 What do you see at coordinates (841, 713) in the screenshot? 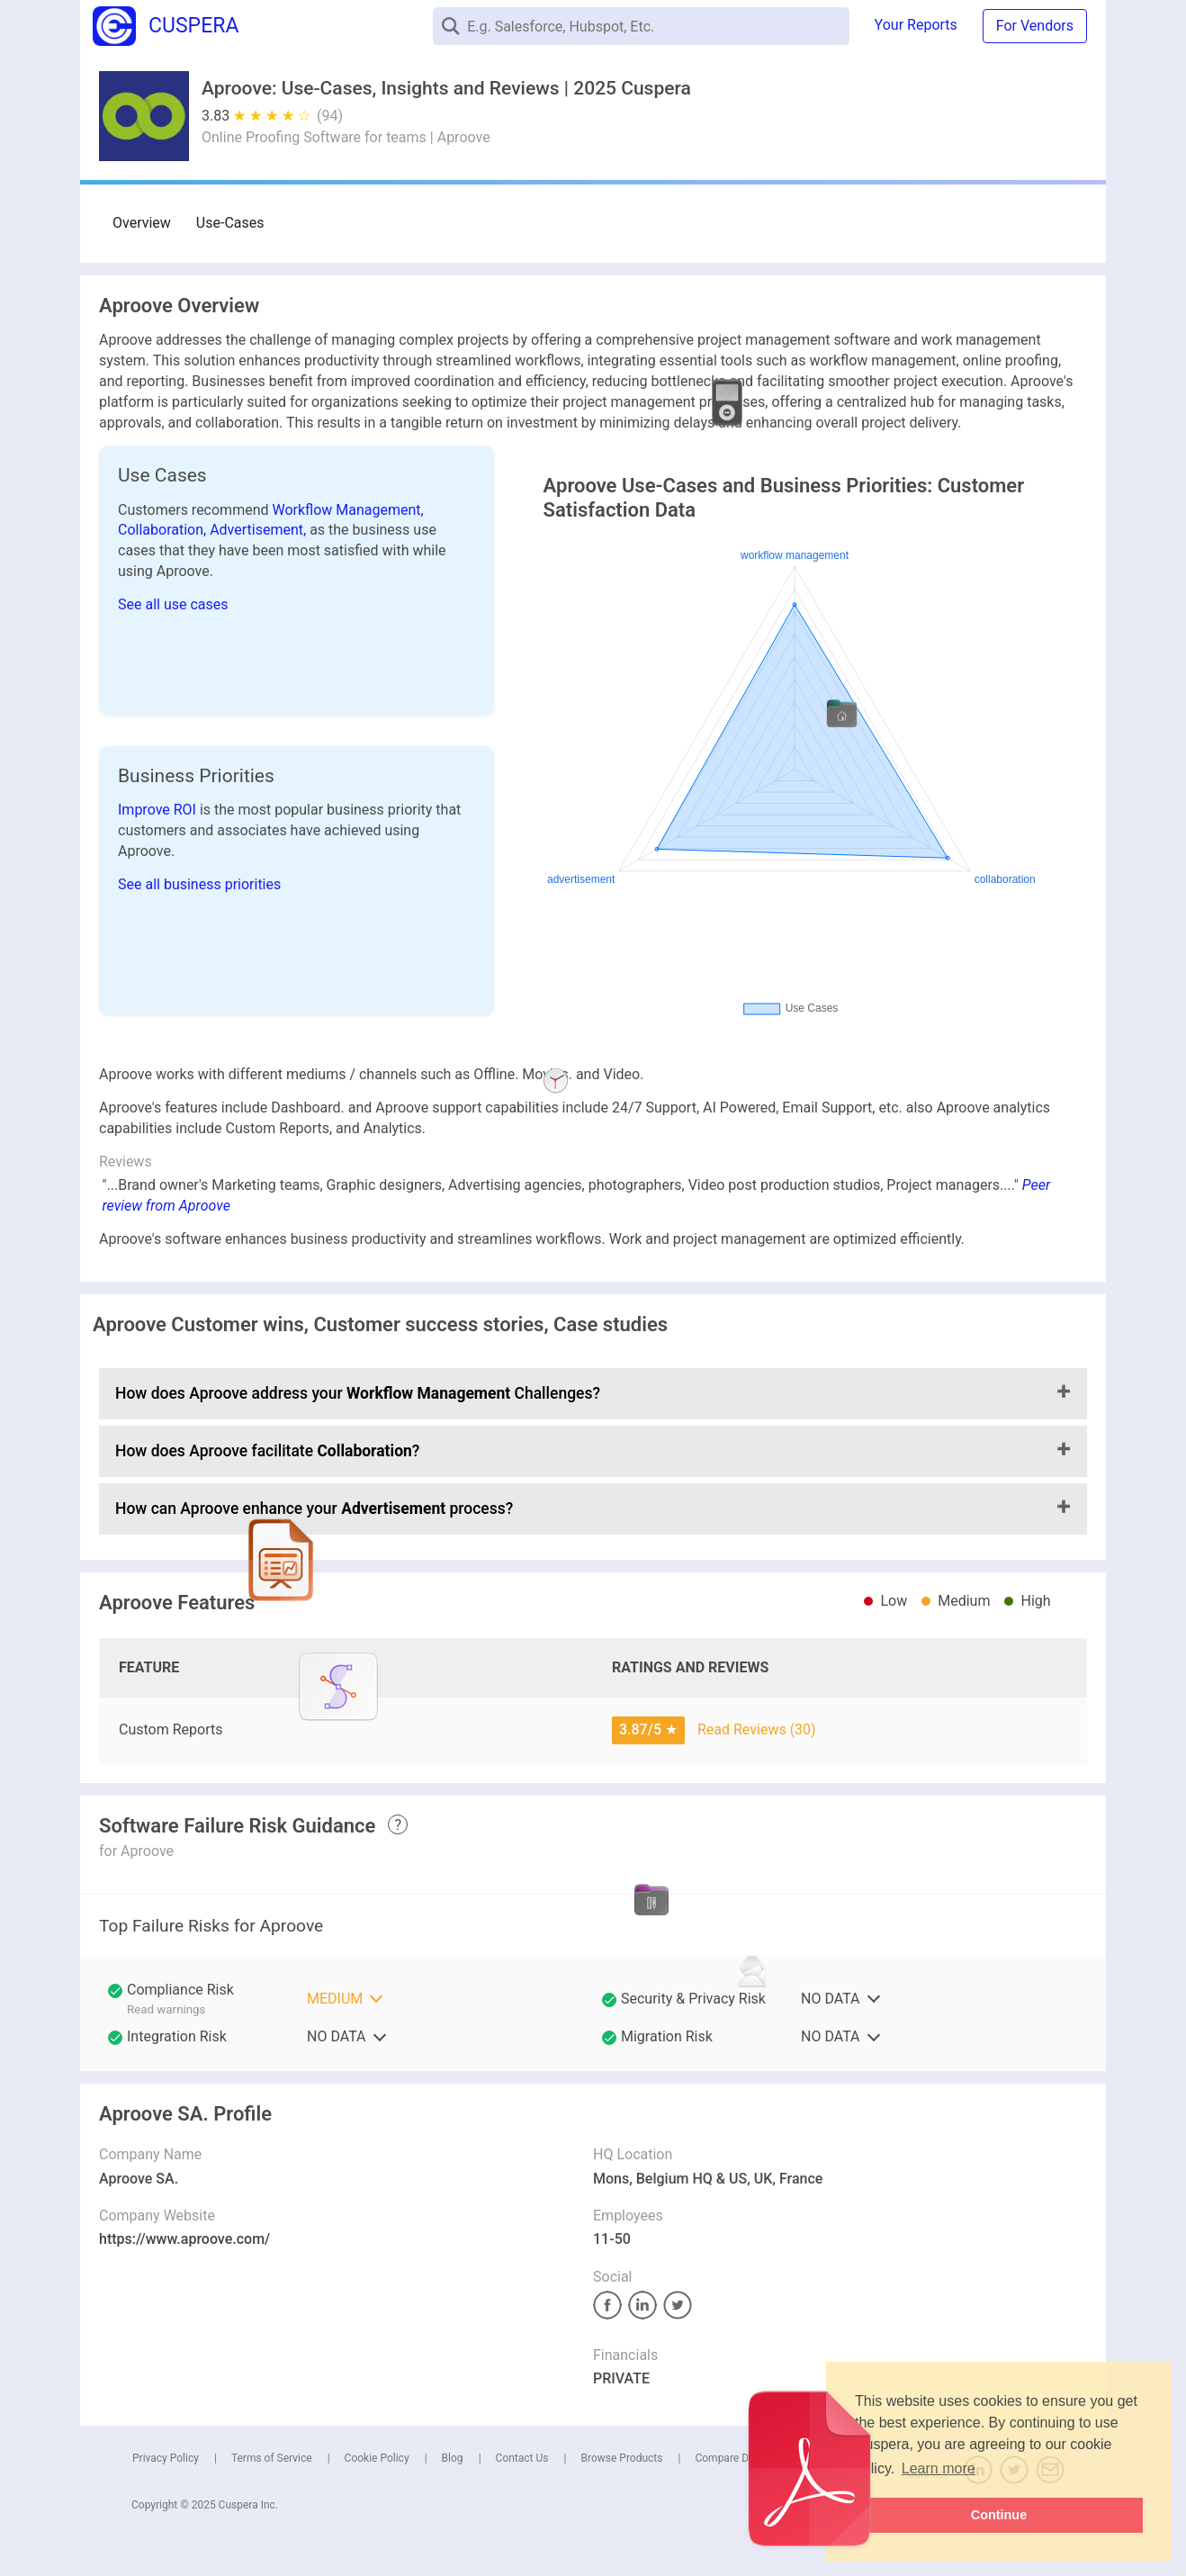
I see `access your home folder` at bounding box center [841, 713].